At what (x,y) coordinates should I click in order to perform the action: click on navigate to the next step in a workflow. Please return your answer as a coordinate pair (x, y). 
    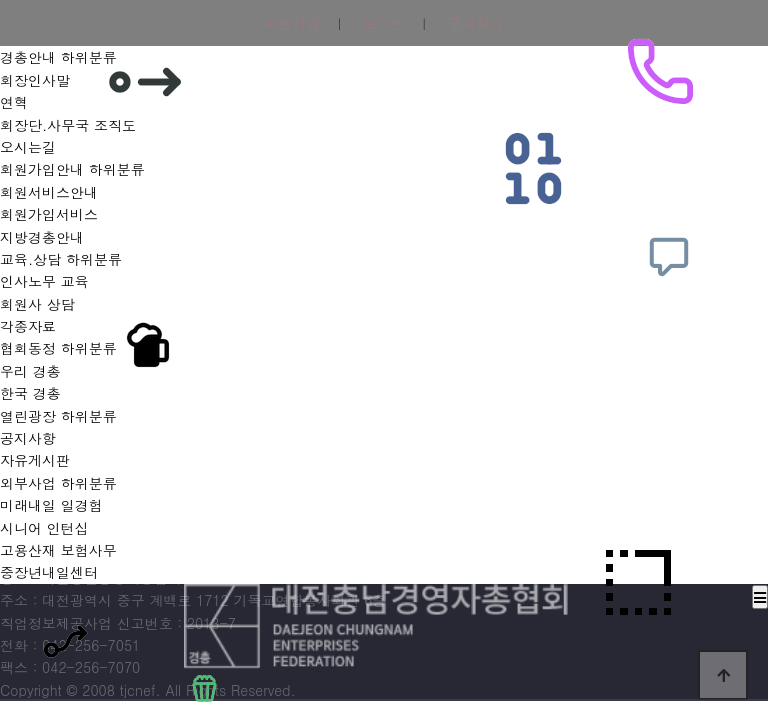
    Looking at the image, I should click on (65, 641).